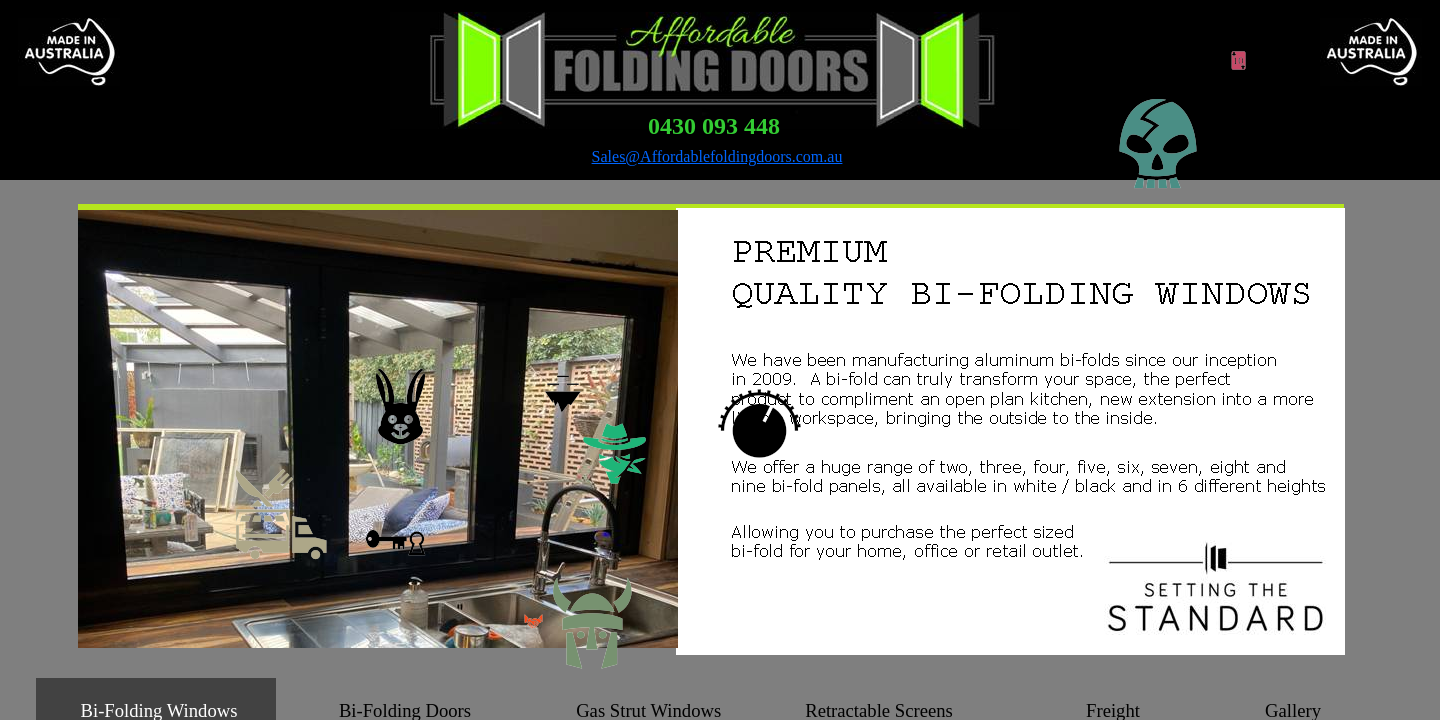 The width and height of the screenshot is (1440, 720). What do you see at coordinates (759, 423) in the screenshot?
I see `adjust volume or settings level` at bounding box center [759, 423].